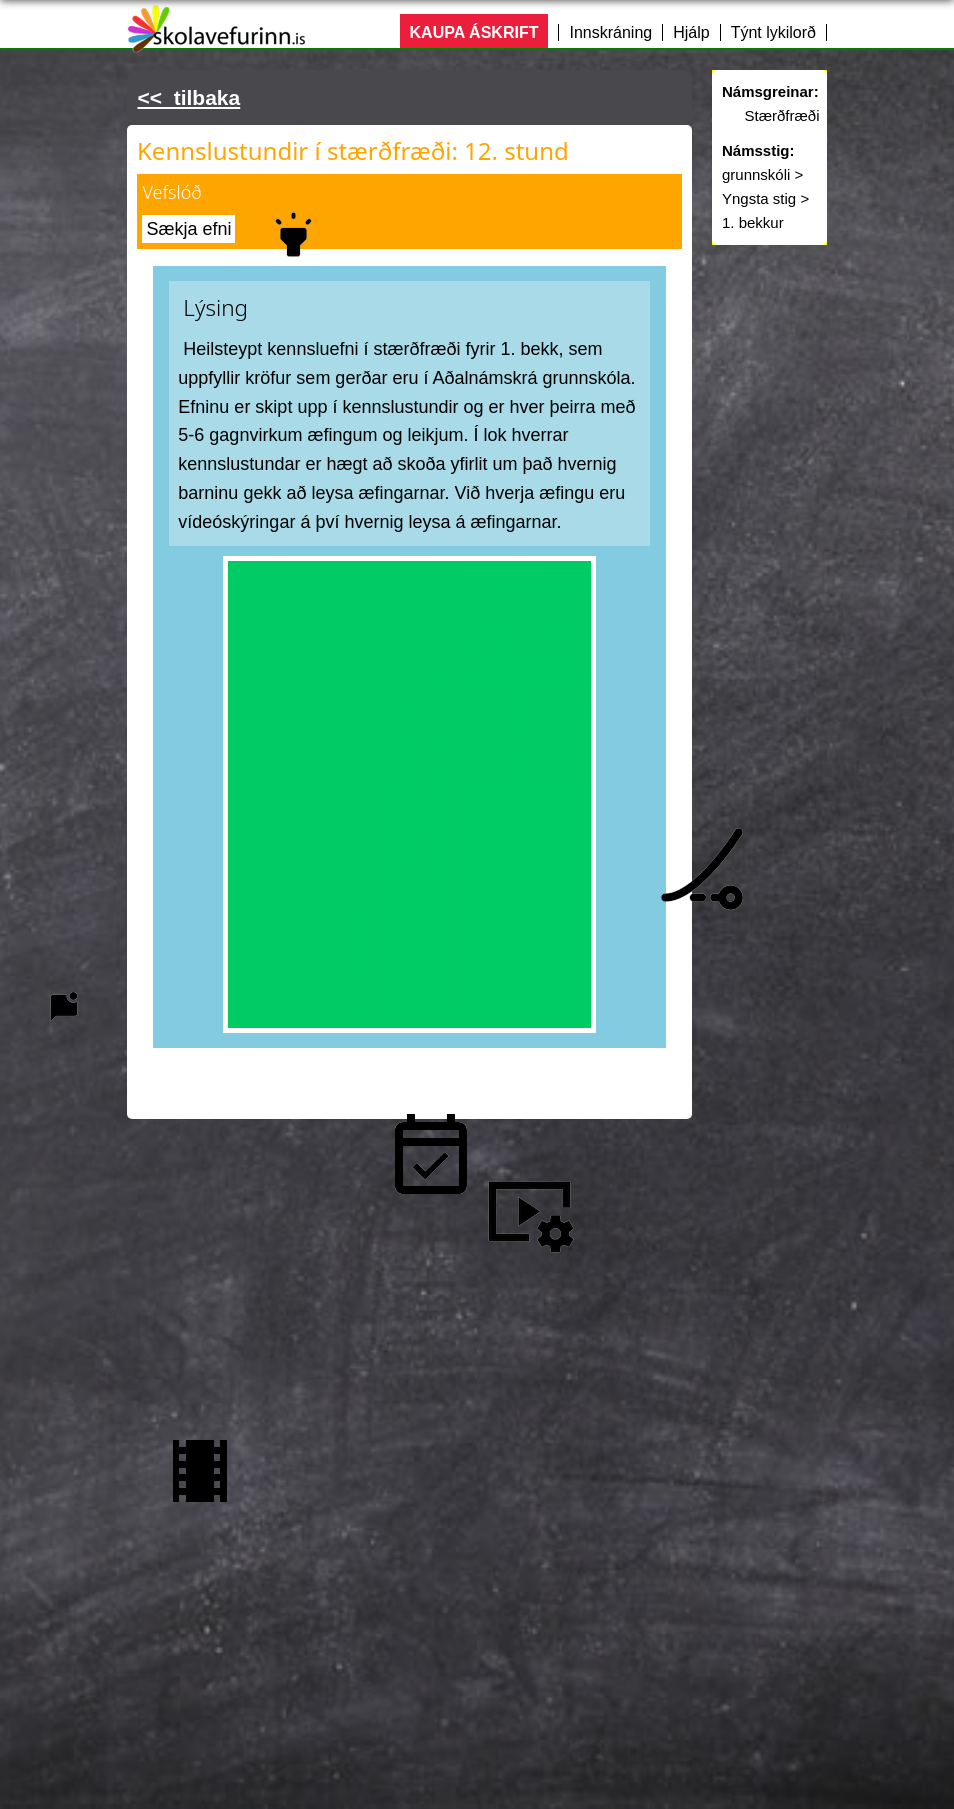  Describe the element at coordinates (64, 1008) in the screenshot. I see `indicates unread messages in chat` at that location.